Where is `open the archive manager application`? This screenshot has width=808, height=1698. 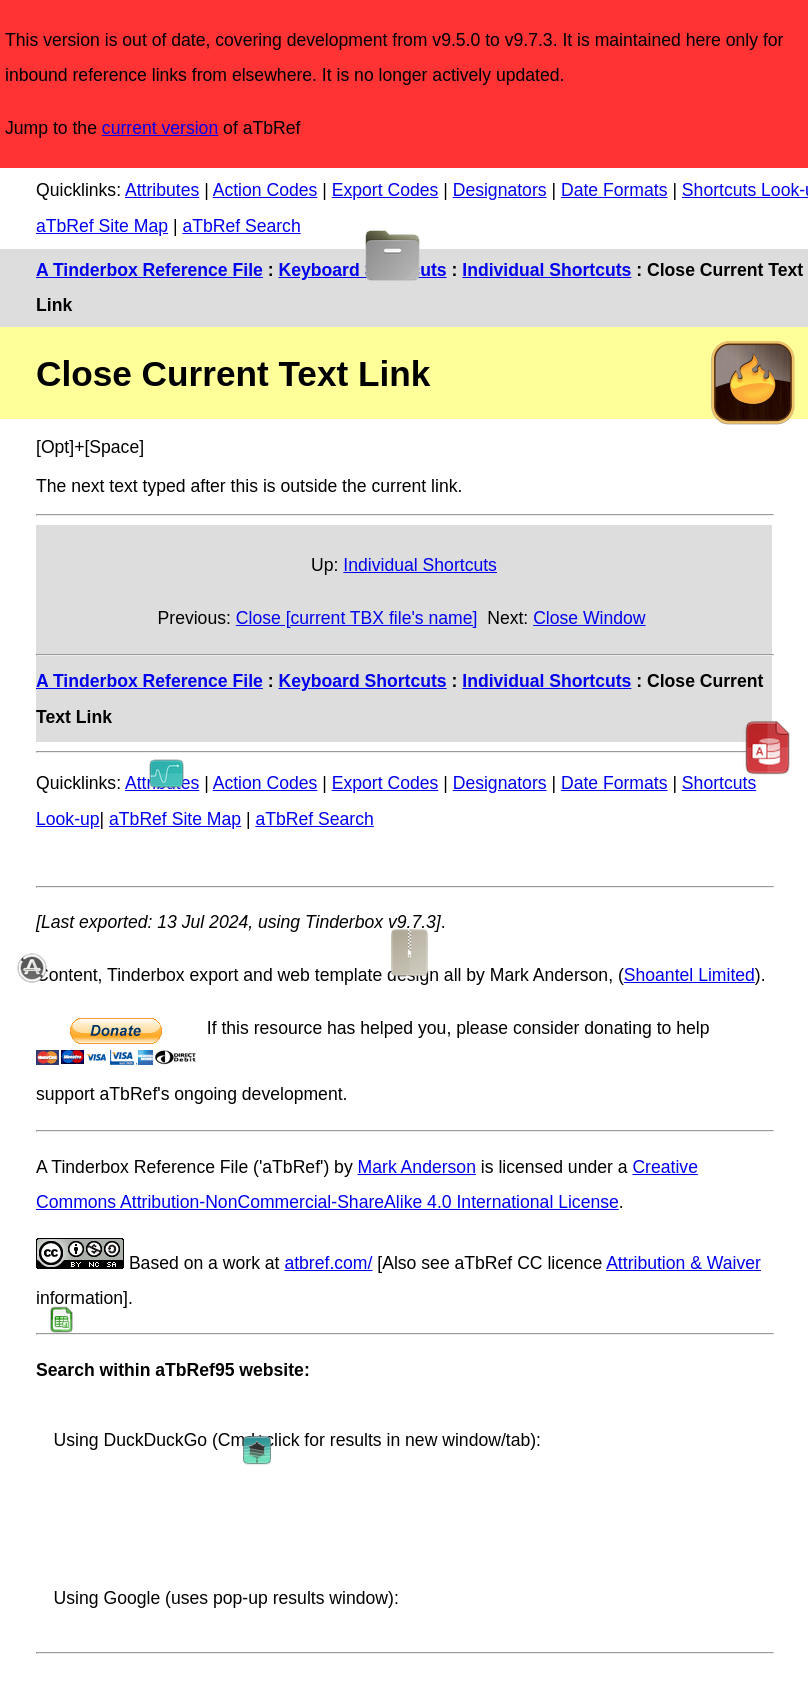
open the archive manager application is located at coordinates (409, 952).